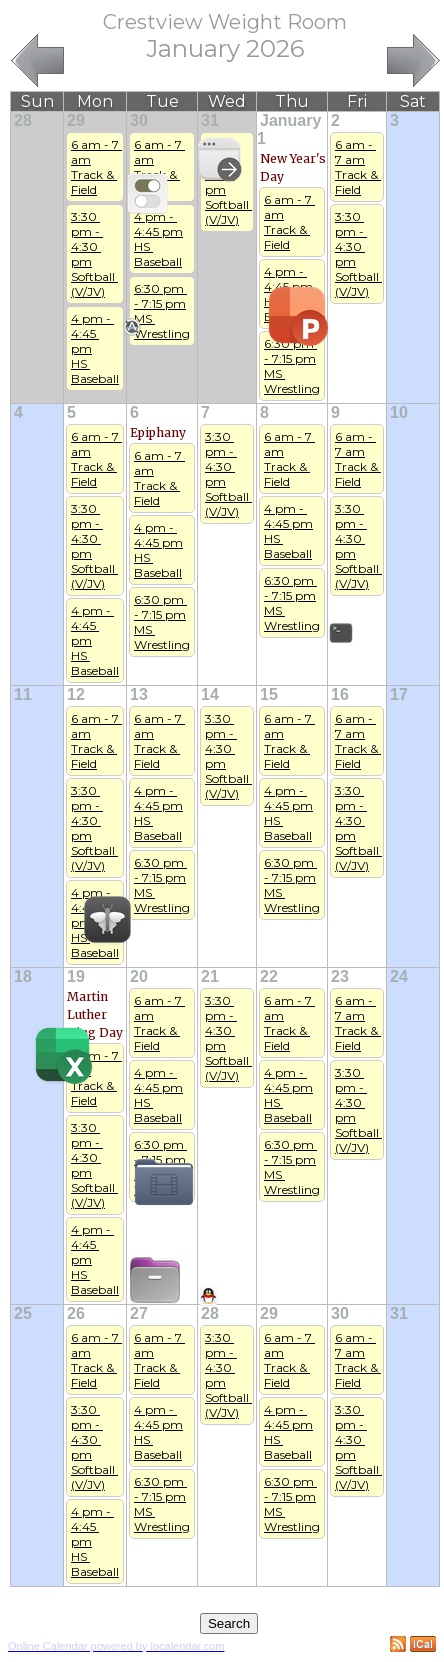  I want to click on run or execute the current application, so click(219, 159).